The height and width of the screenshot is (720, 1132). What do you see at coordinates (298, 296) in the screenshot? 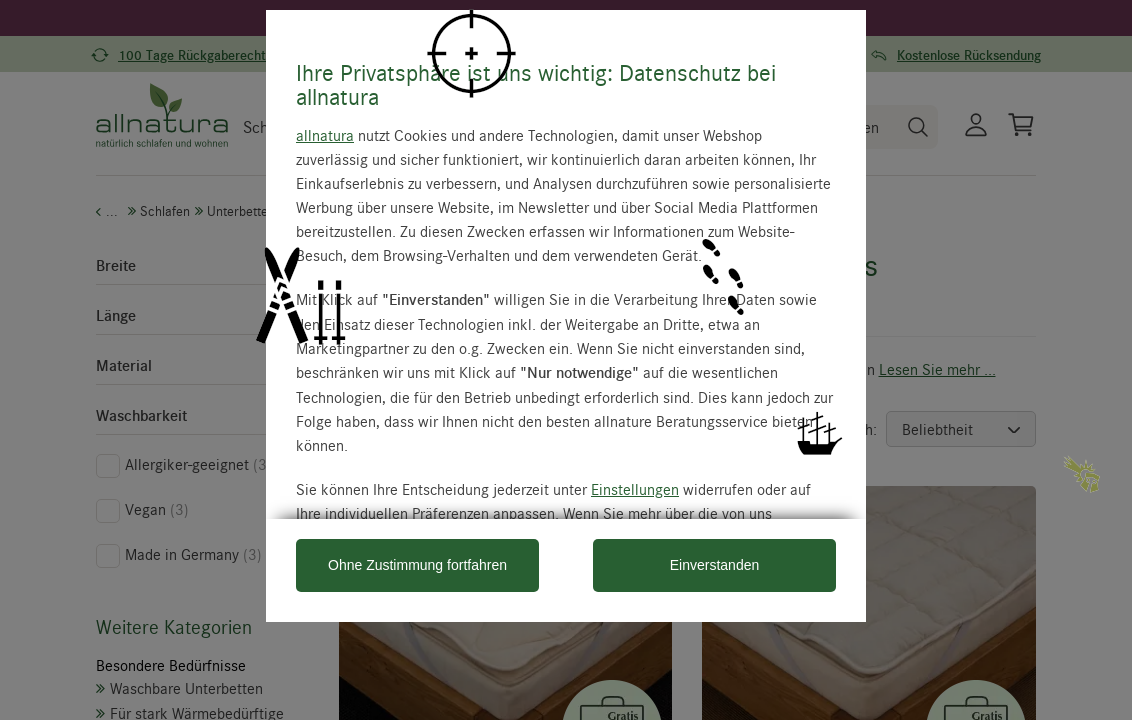
I see `browse skiing or winter sports activities` at bounding box center [298, 296].